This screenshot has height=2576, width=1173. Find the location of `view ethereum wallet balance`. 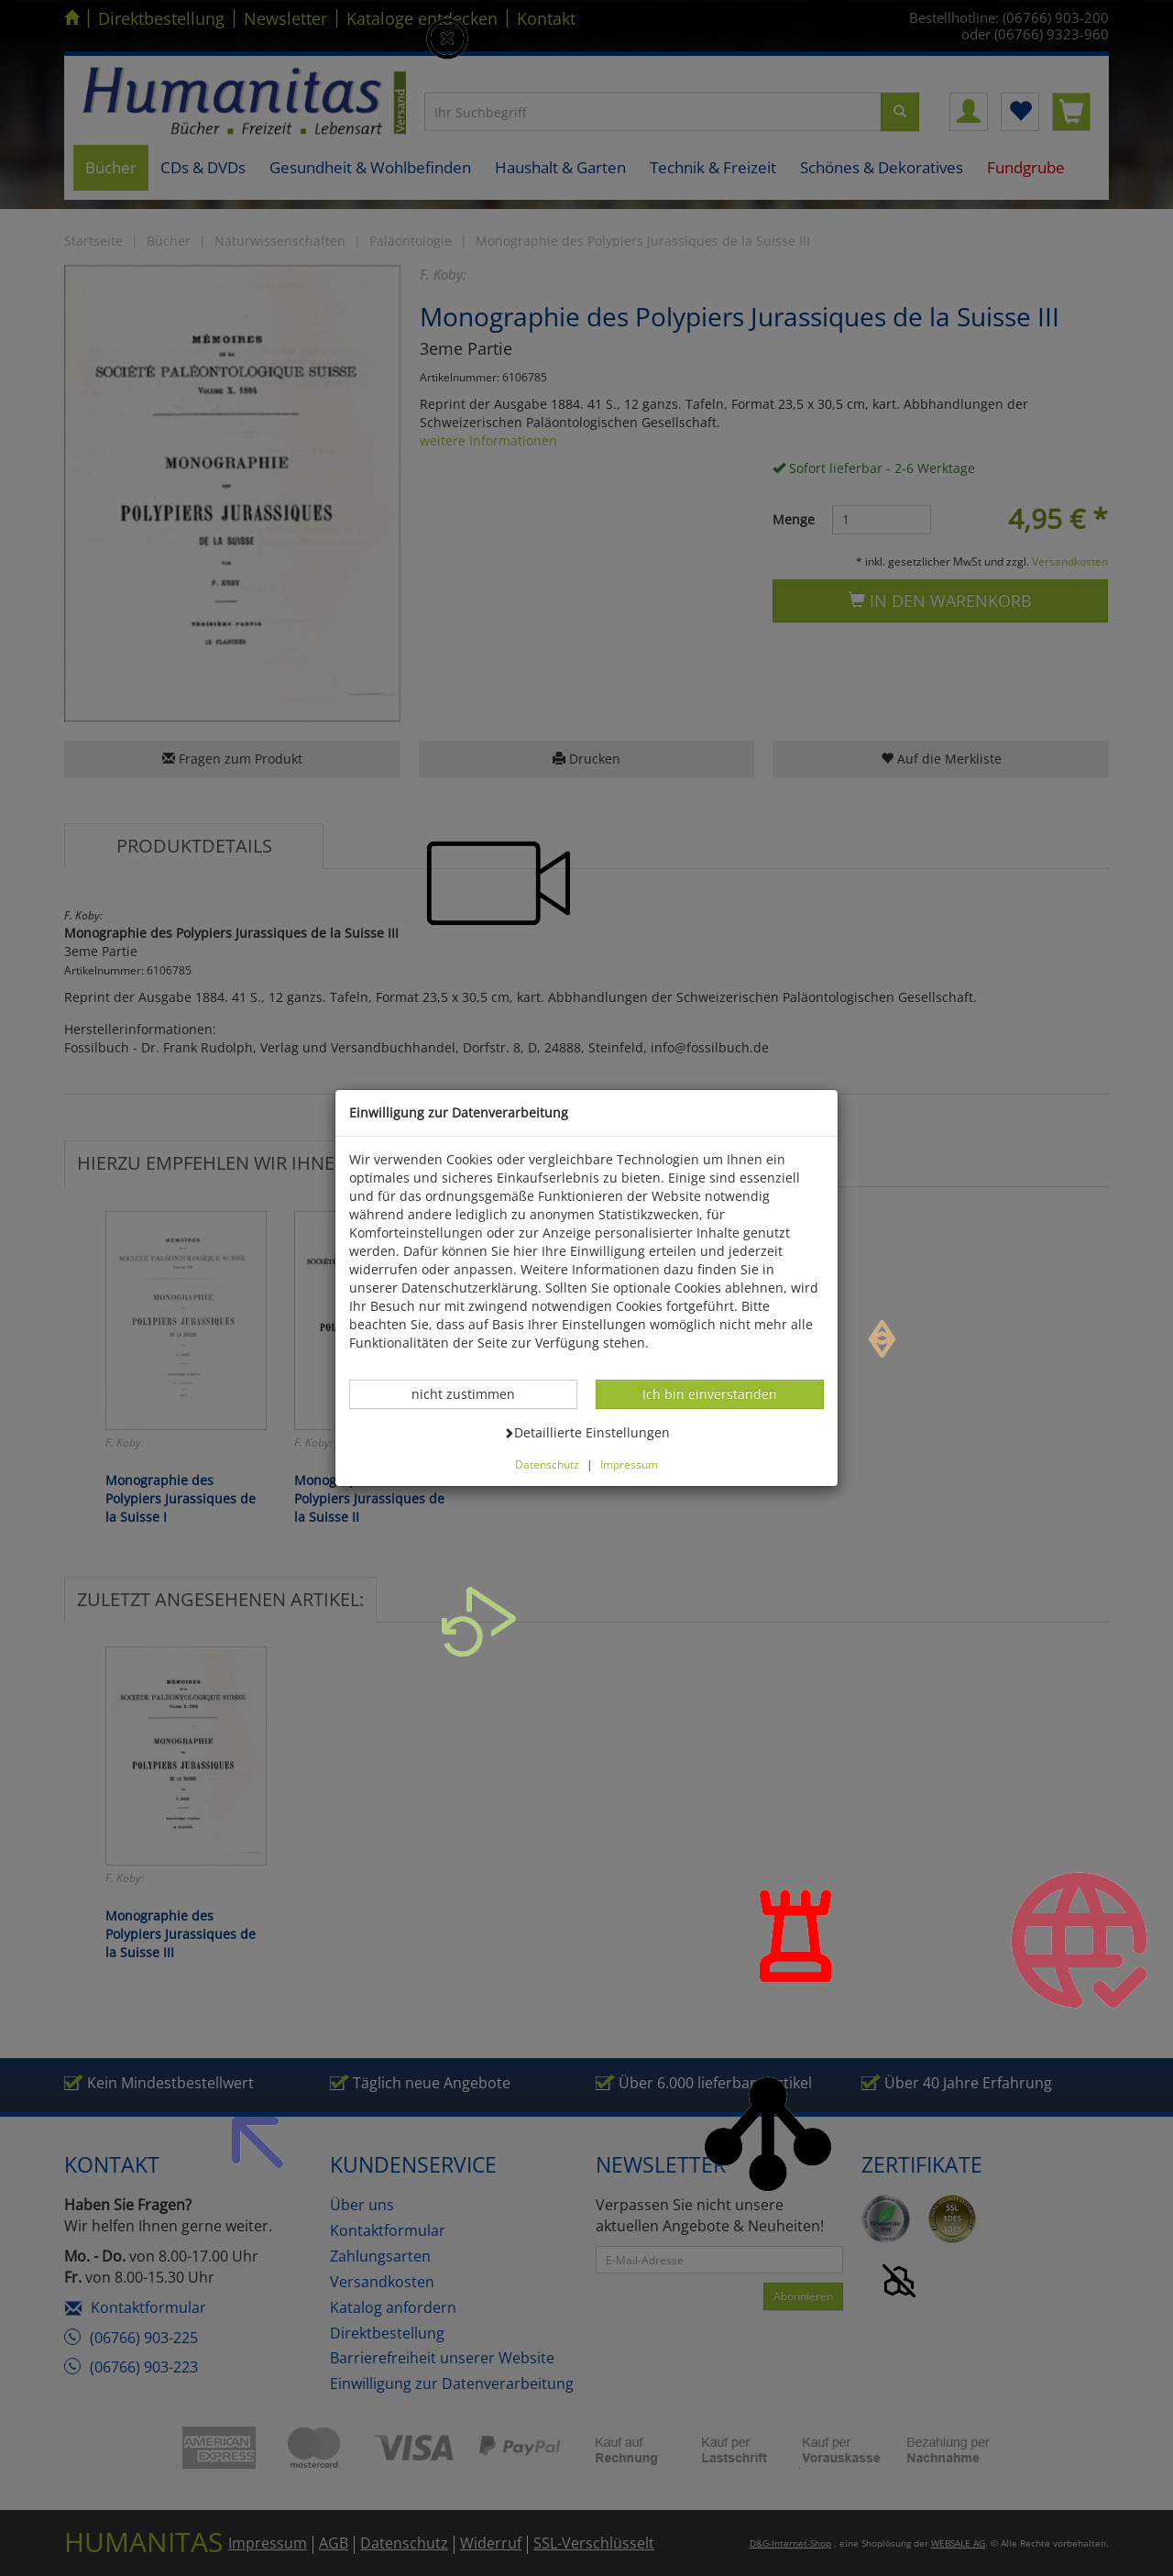

view ethereum wallet balance is located at coordinates (882, 1338).